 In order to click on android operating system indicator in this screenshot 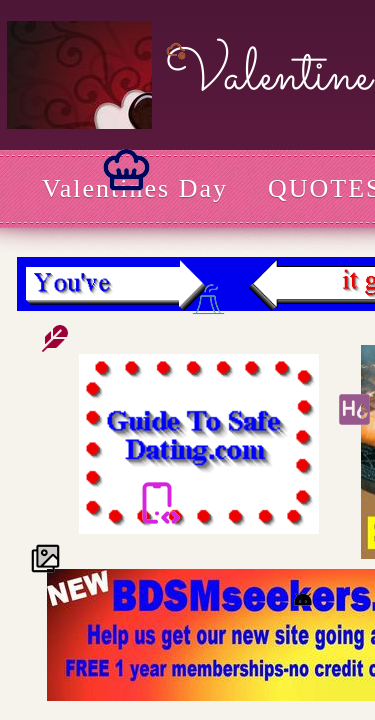, I will do `click(303, 600)`.